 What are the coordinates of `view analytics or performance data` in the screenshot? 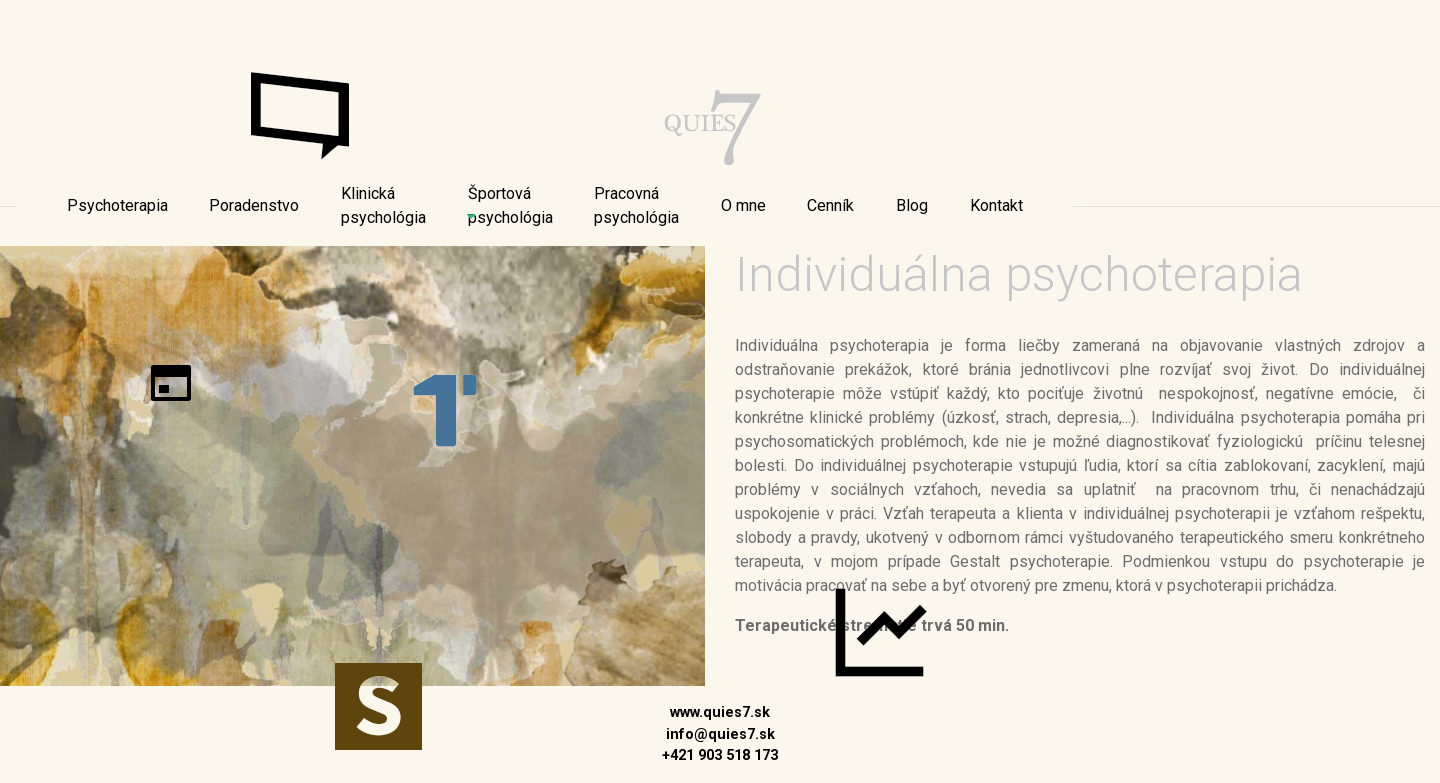 It's located at (879, 632).